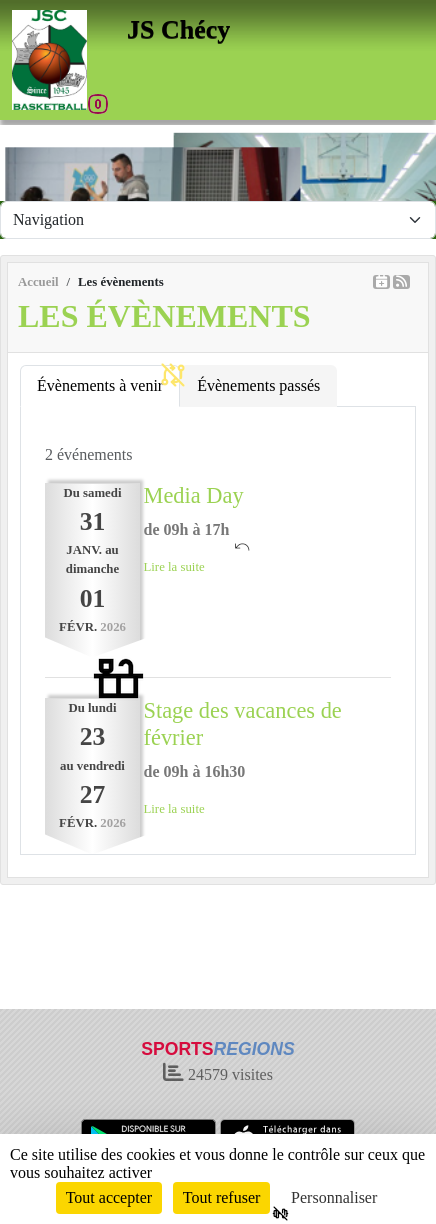  Describe the element at coordinates (173, 375) in the screenshot. I see `exchange or swap feature is disabled` at that location.